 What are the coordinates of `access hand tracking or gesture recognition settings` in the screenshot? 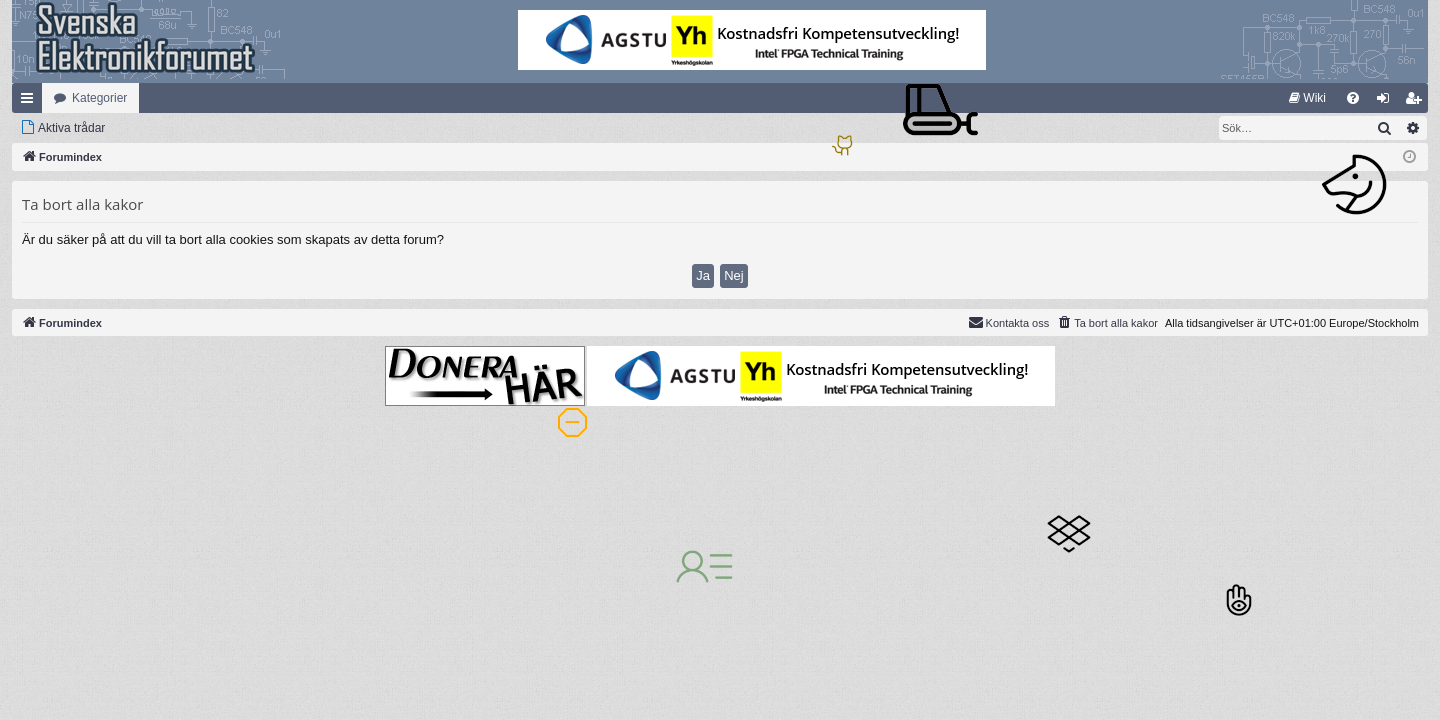 It's located at (1239, 600).